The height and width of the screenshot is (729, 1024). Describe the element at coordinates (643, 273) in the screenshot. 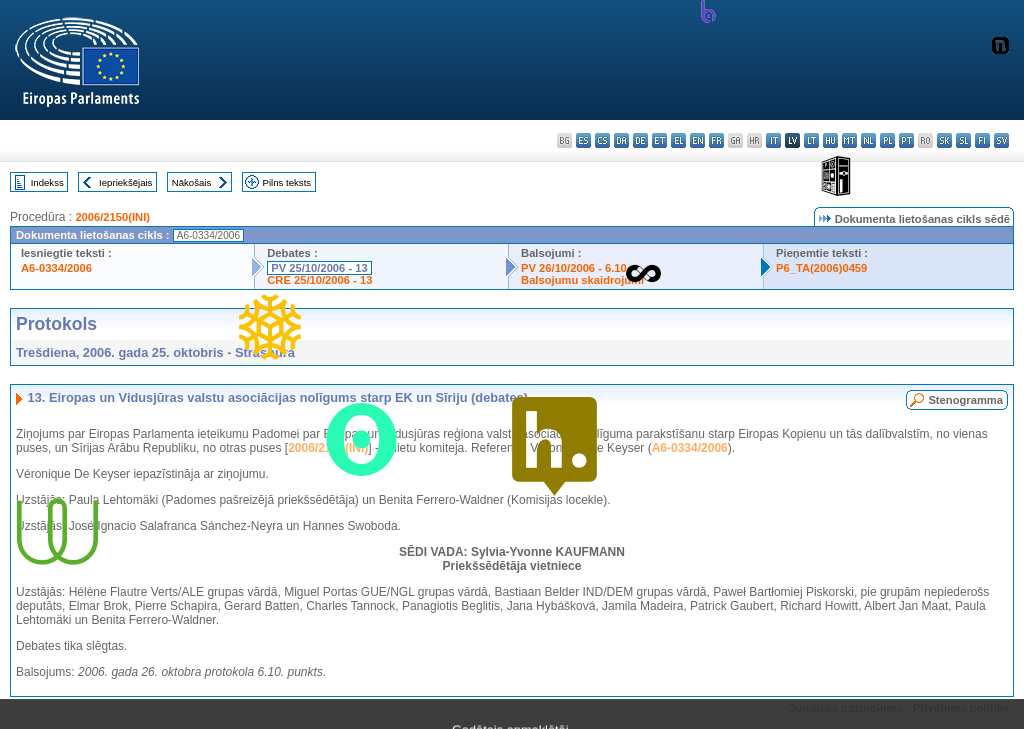

I see `open Apache Superset data visualization platform` at that location.